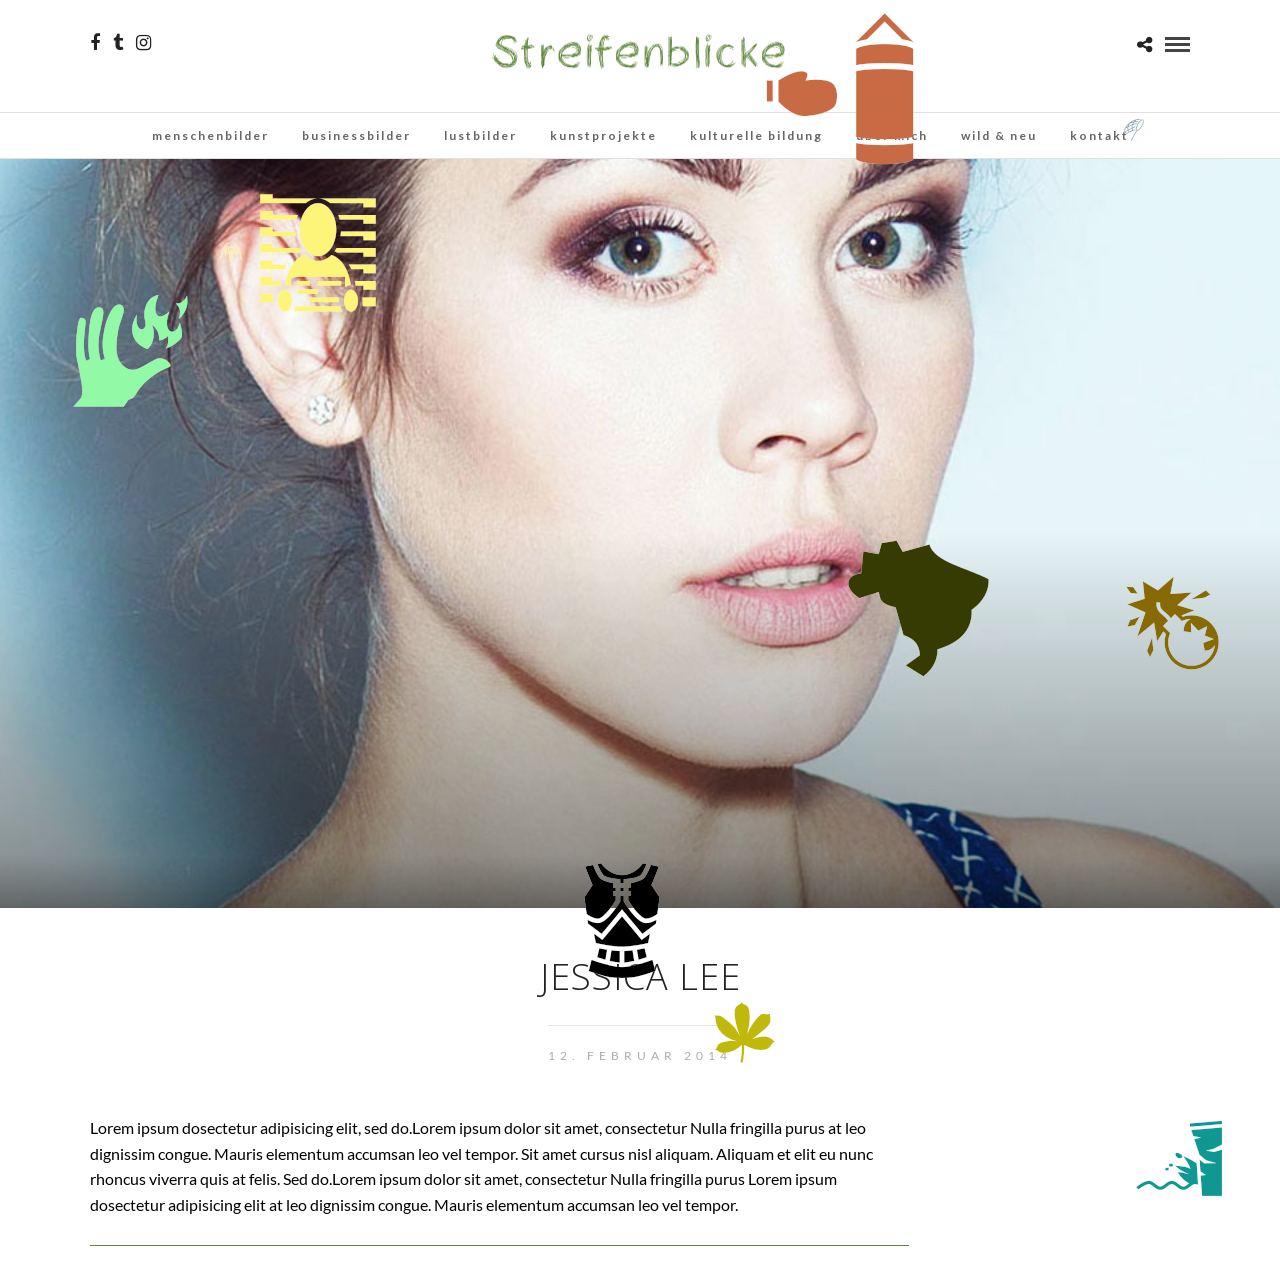  What do you see at coordinates (1179, 1153) in the screenshot?
I see `indicates coastal or cliff terrain in a game map` at bounding box center [1179, 1153].